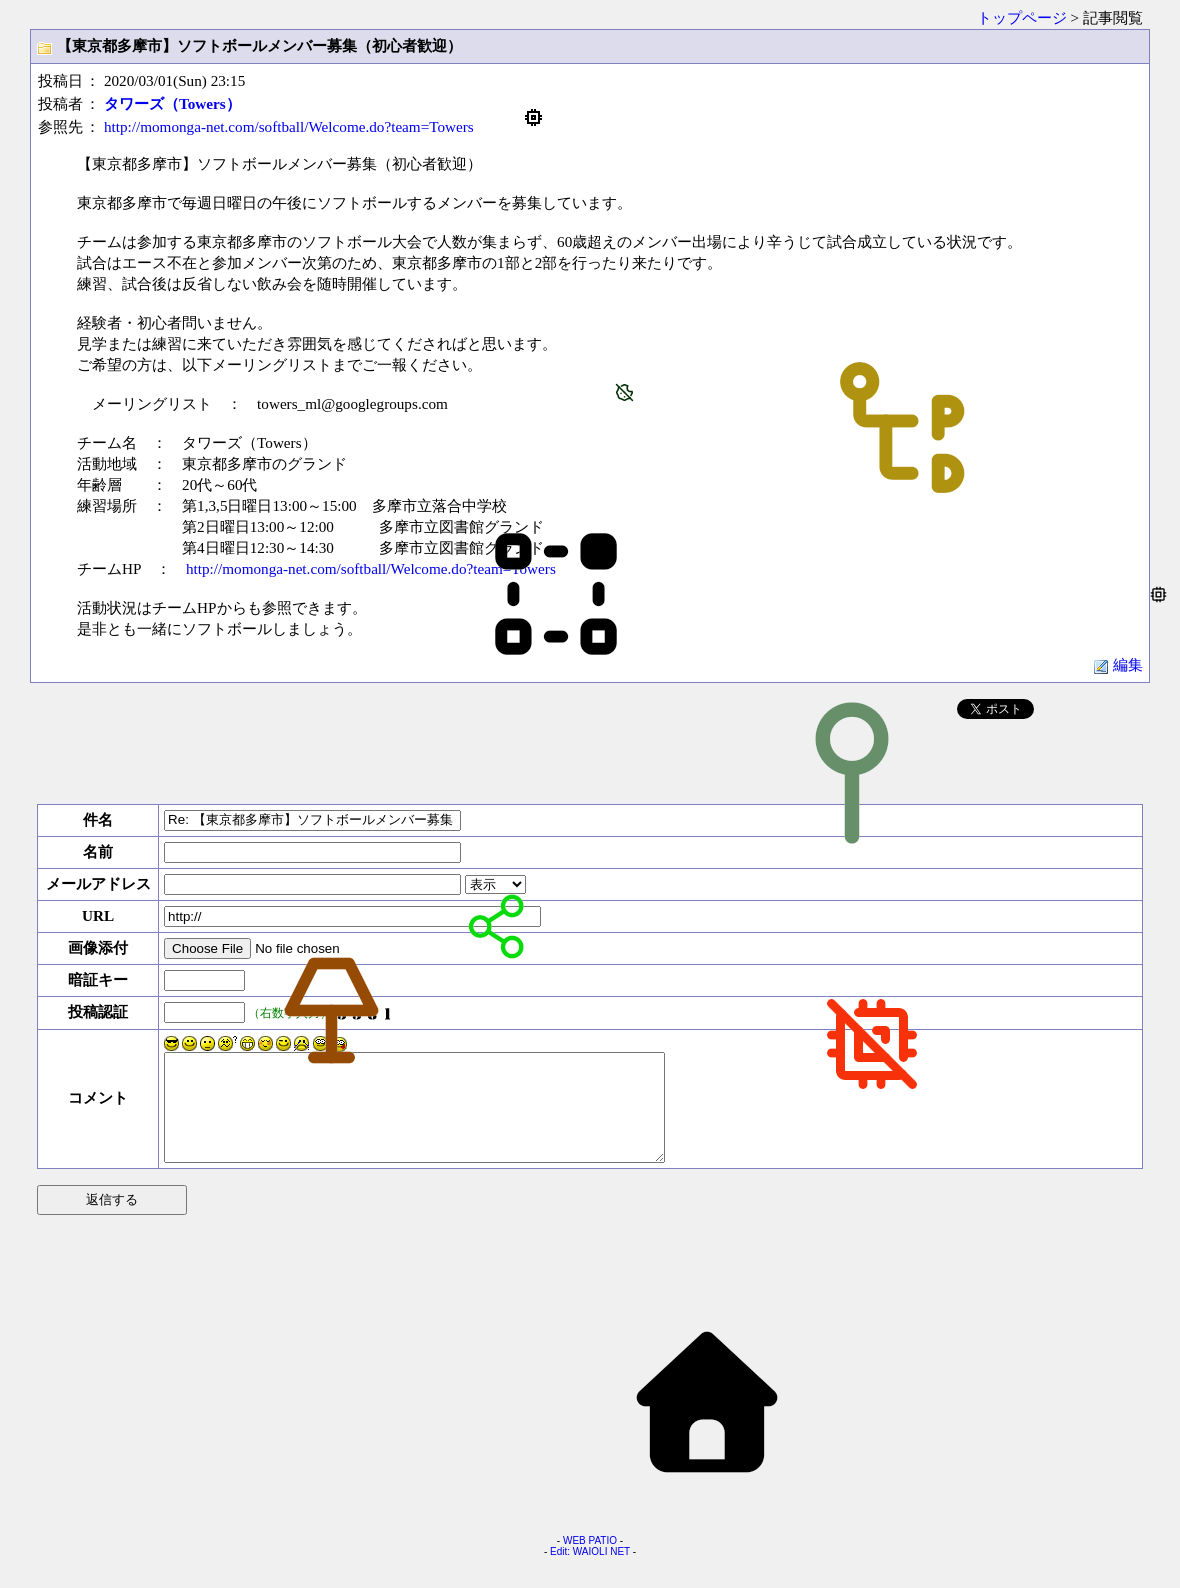  I want to click on navigate to home screen, so click(707, 1402).